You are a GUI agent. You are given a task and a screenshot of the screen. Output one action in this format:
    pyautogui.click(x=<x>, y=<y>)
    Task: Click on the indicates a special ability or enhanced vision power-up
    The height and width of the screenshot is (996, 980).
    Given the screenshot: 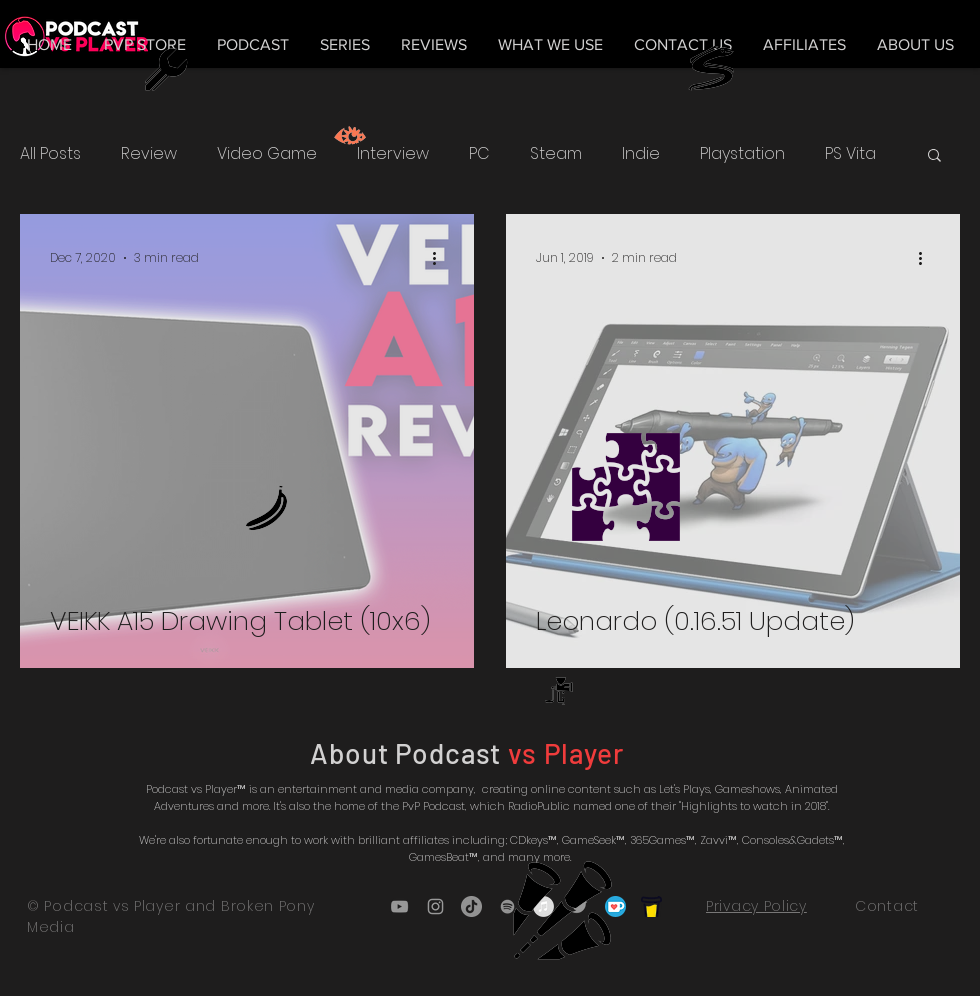 What is the action you would take?
    pyautogui.click(x=350, y=137)
    